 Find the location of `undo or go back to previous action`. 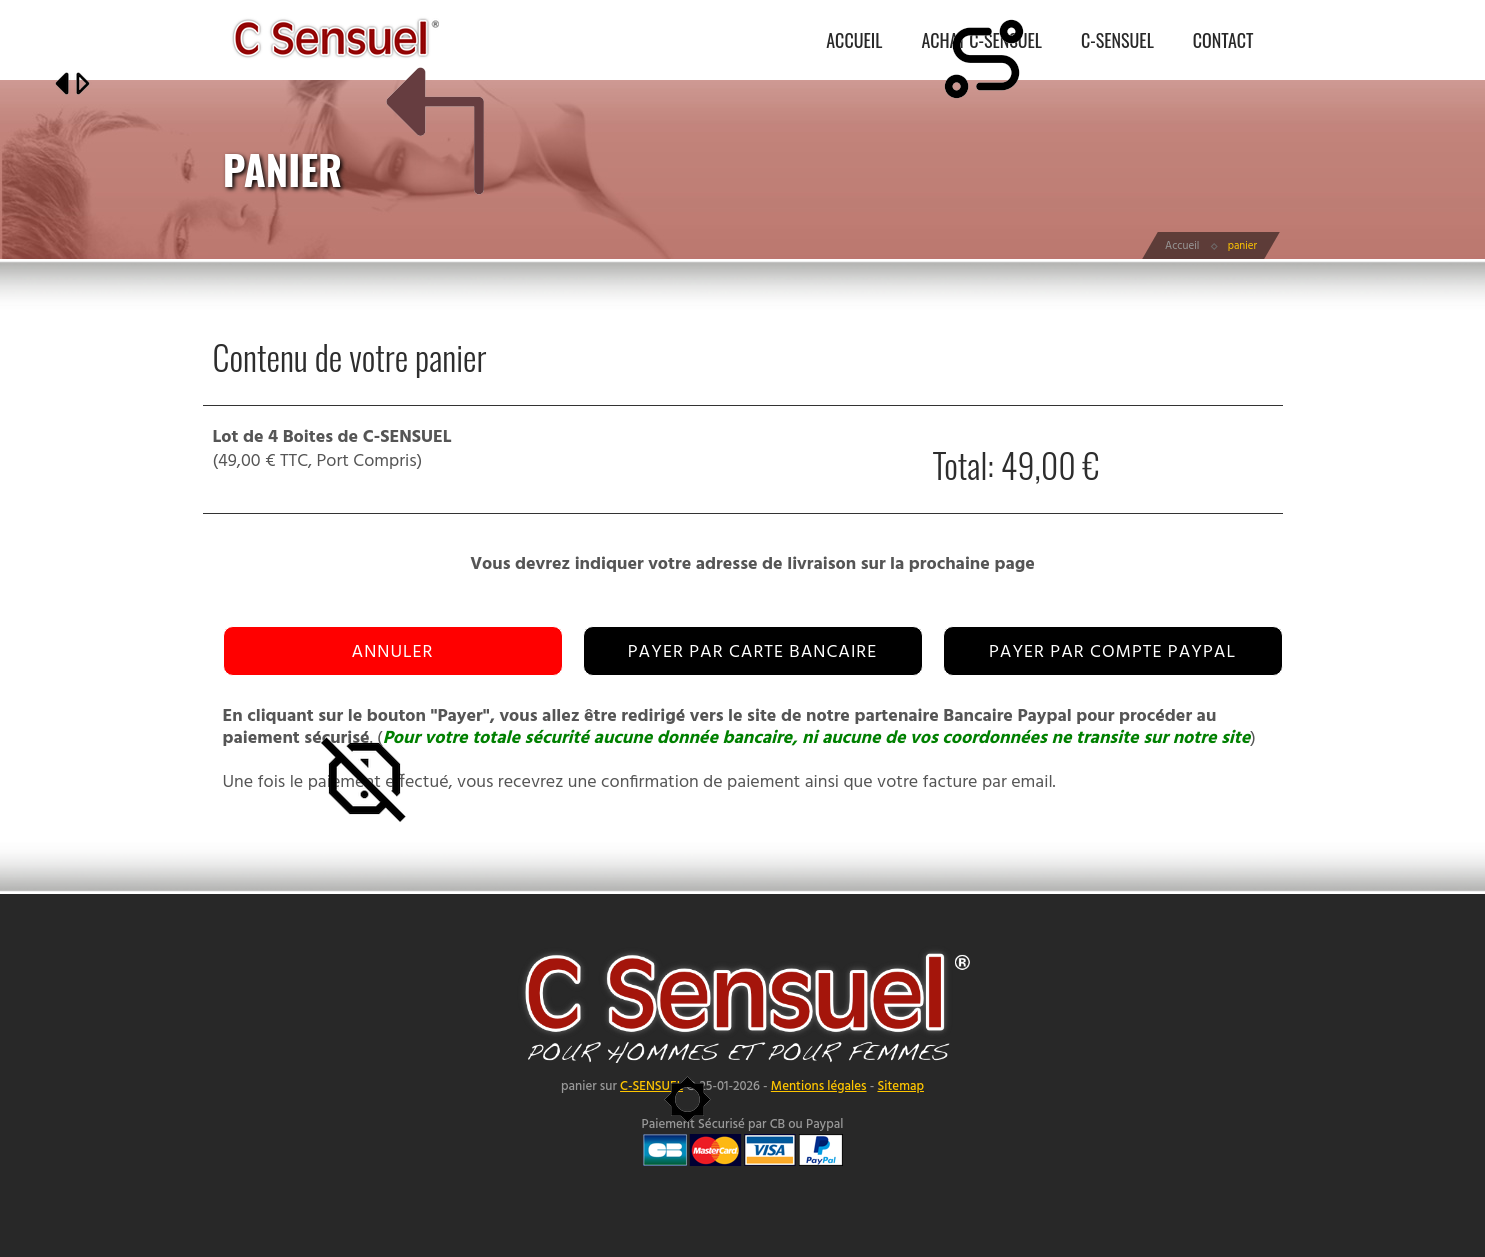

undo or go back to previous action is located at coordinates (440, 131).